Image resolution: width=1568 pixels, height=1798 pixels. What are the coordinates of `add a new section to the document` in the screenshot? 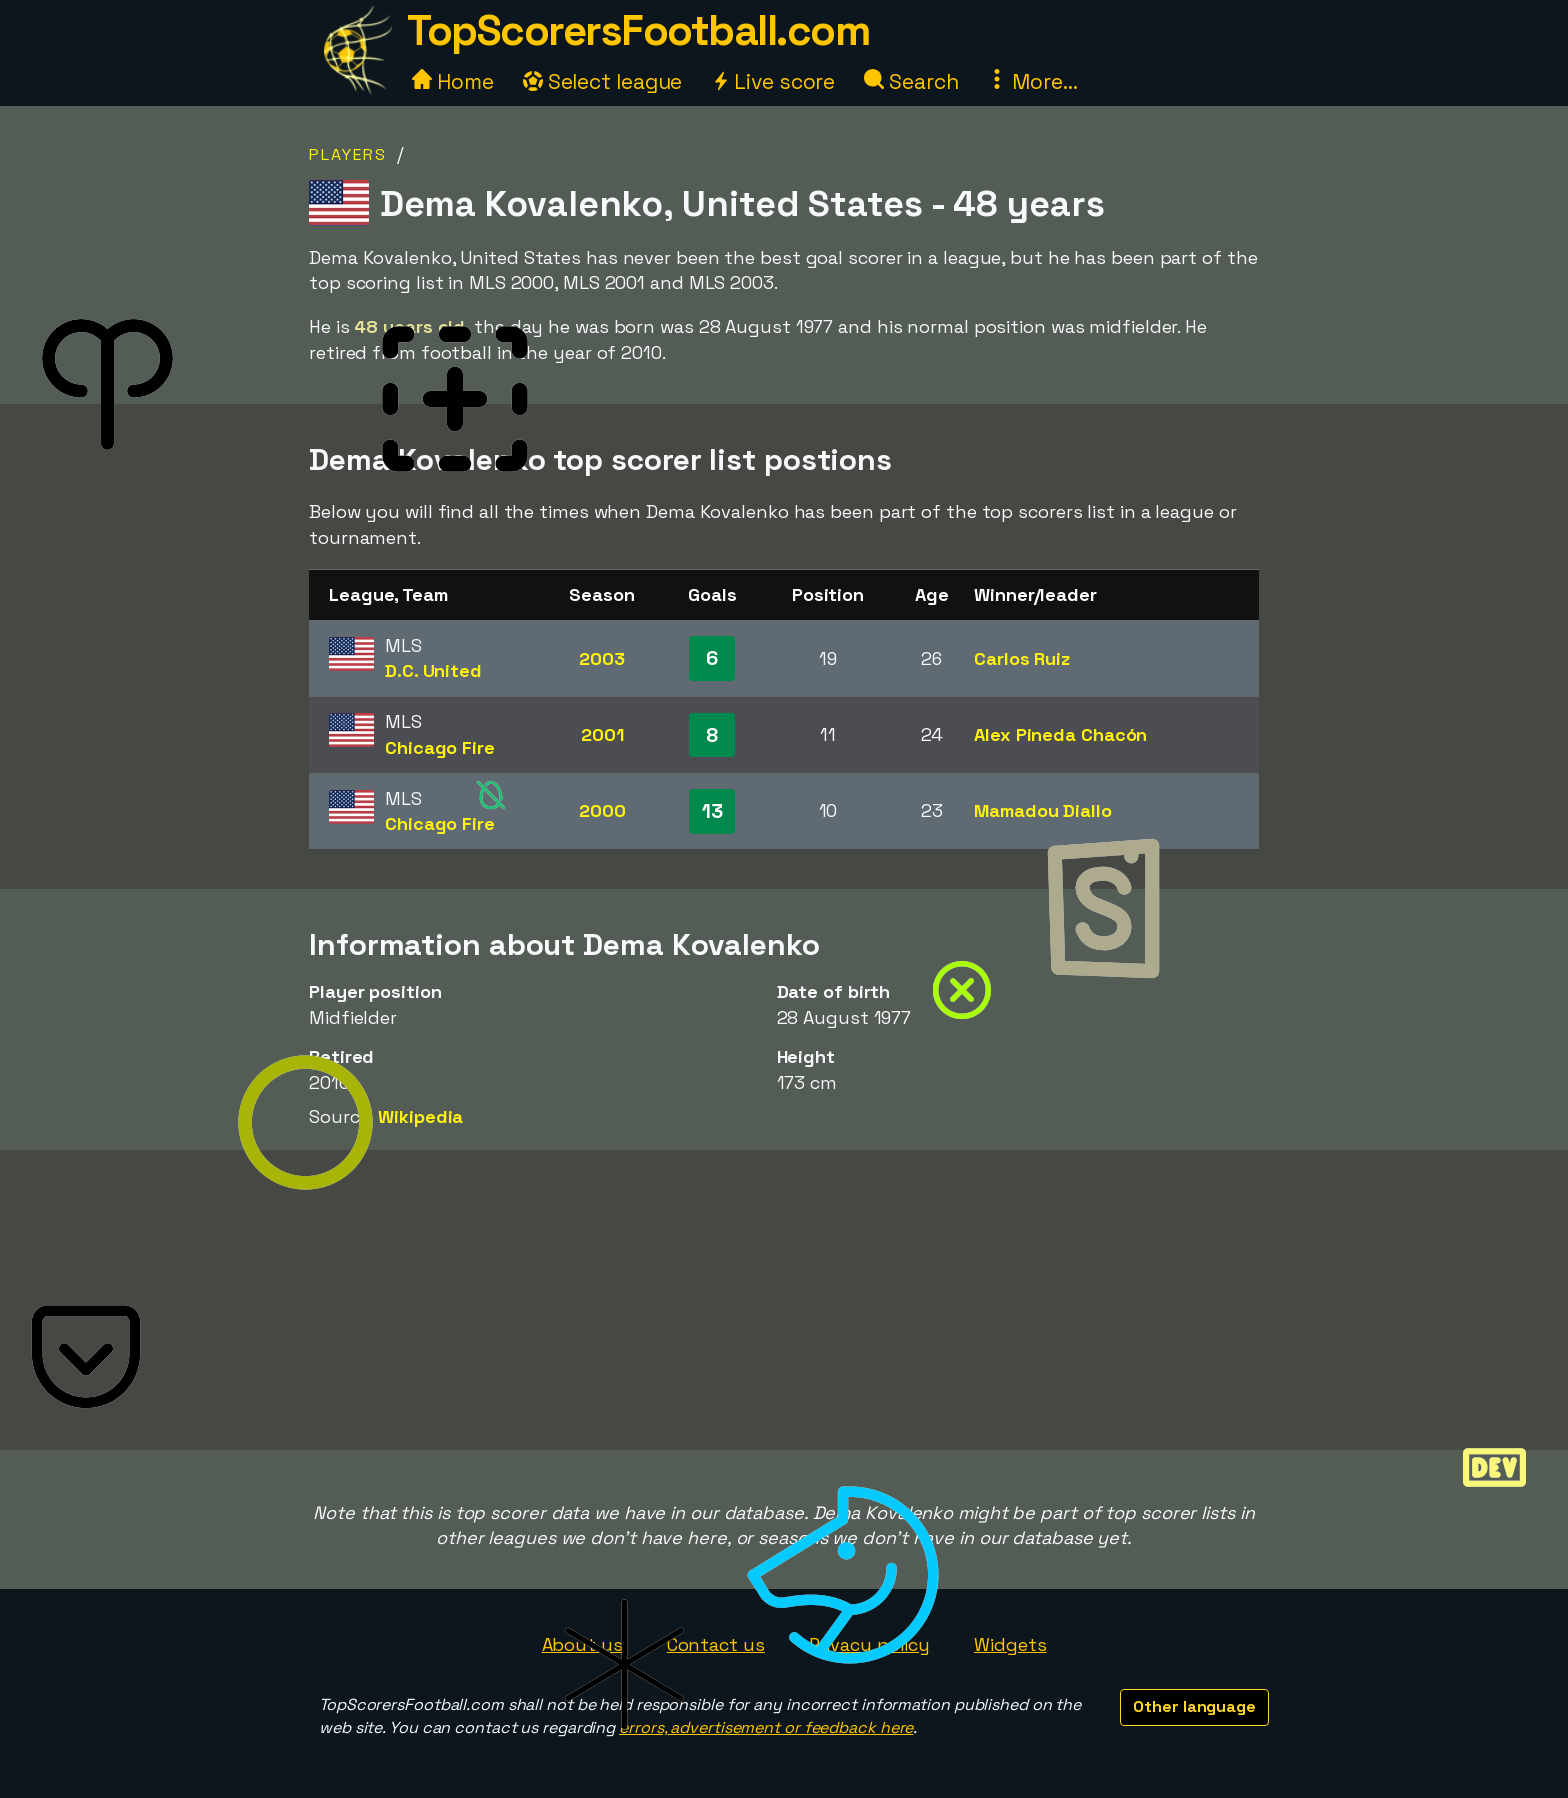 It's located at (455, 399).